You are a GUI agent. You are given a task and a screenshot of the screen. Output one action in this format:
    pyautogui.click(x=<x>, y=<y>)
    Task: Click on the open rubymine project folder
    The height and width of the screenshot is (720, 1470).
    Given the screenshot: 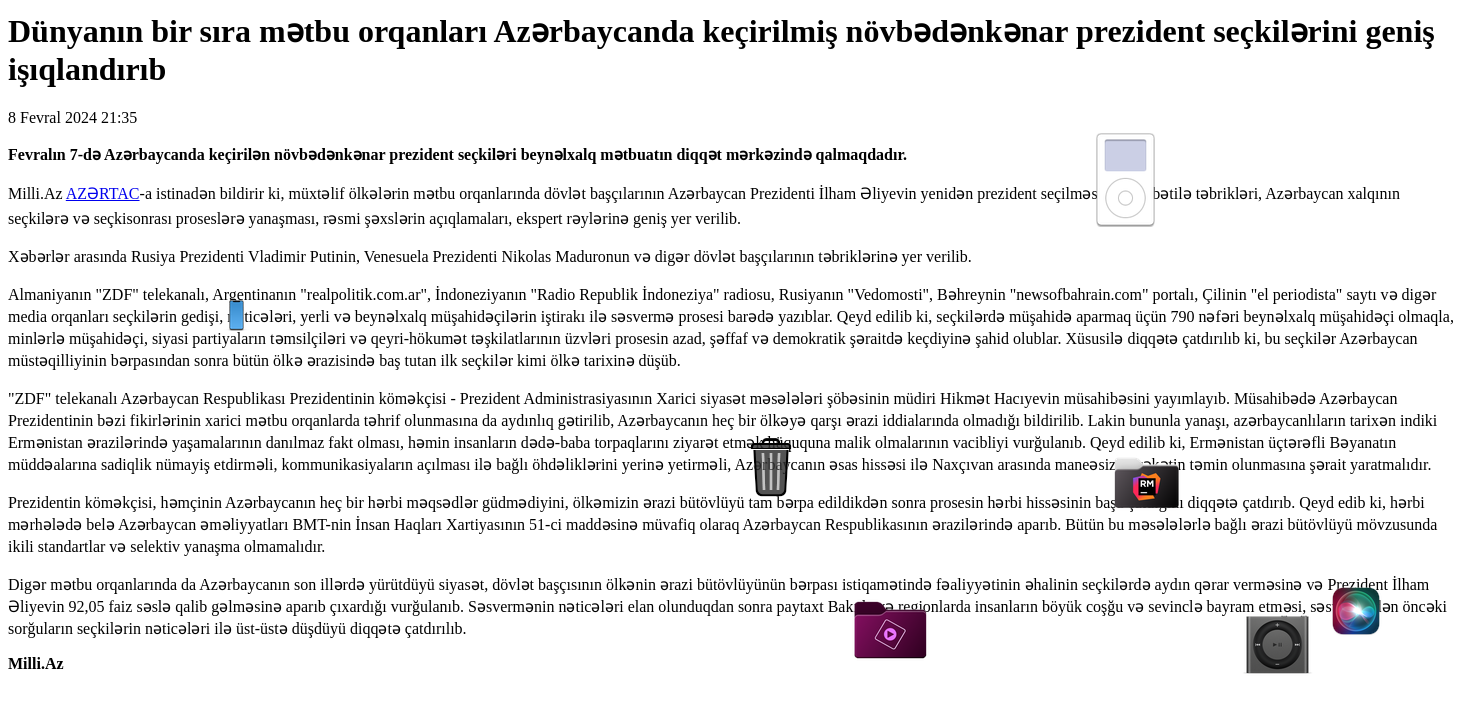 What is the action you would take?
    pyautogui.click(x=1146, y=484)
    